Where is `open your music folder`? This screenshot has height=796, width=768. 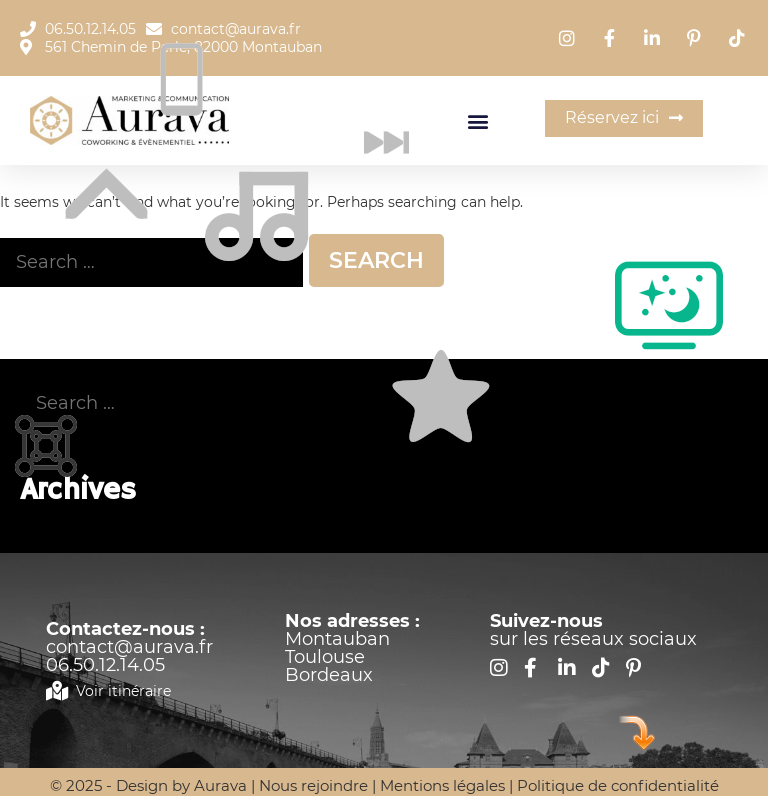 open your music folder is located at coordinates (260, 213).